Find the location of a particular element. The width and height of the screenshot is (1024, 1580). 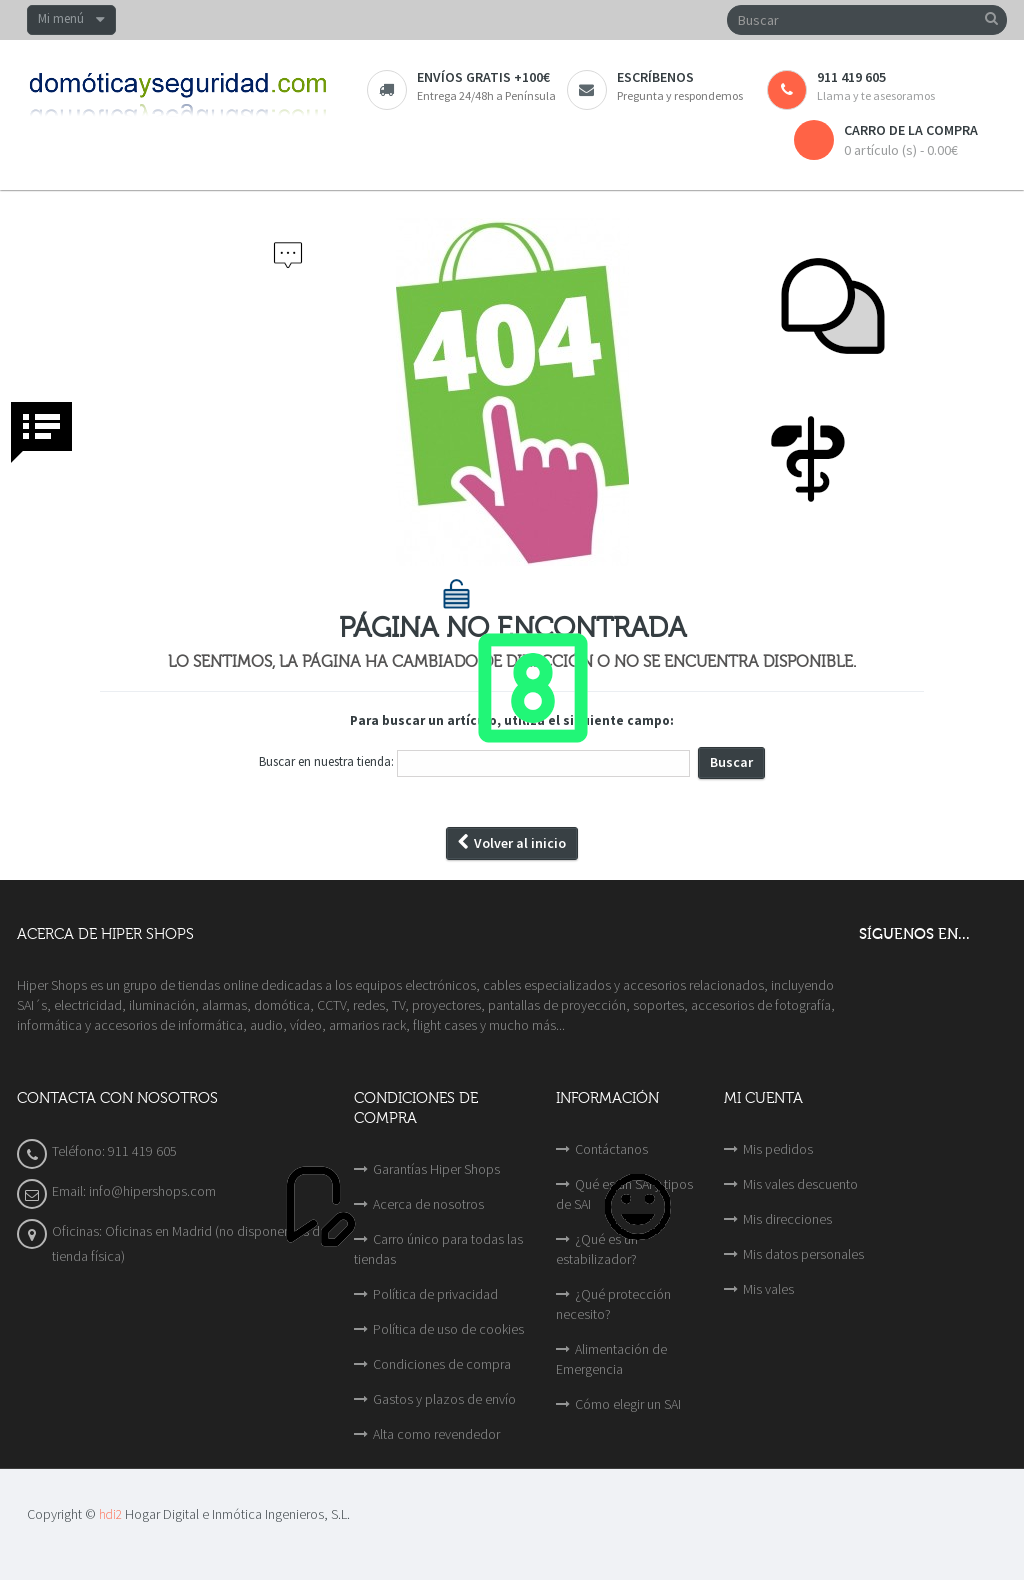

open chat or messaging is located at coordinates (833, 306).